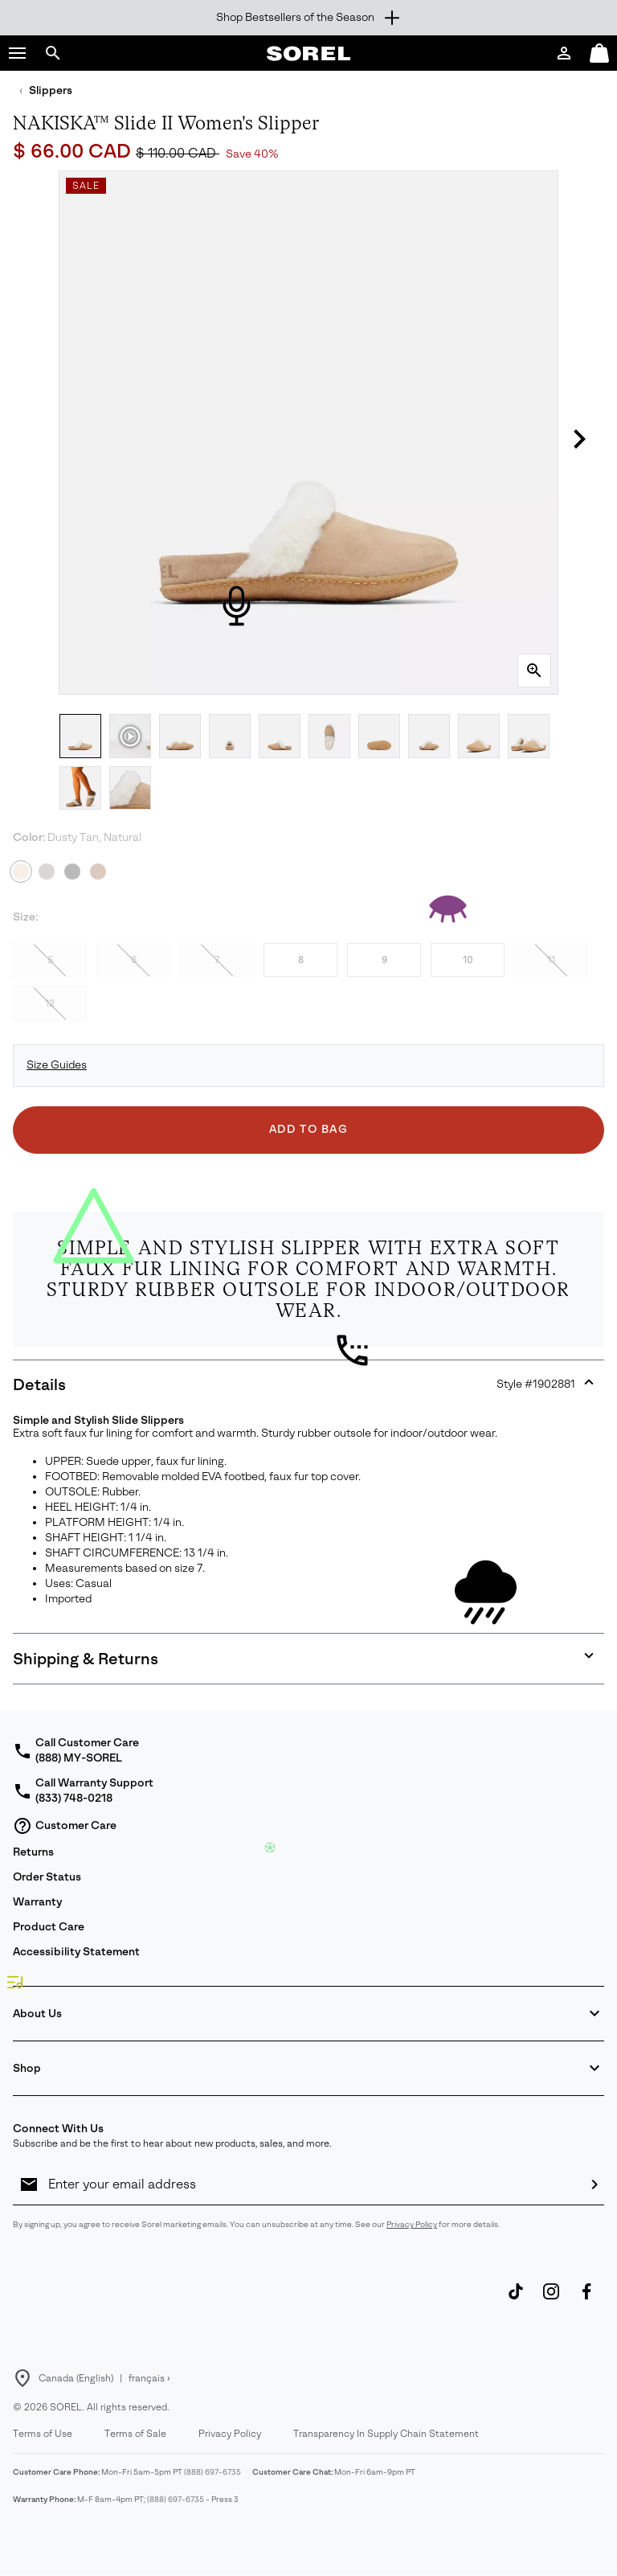 Image resolution: width=617 pixels, height=2576 pixels. Describe the element at coordinates (485, 1592) in the screenshot. I see `indicates rainy weather conditions` at that location.